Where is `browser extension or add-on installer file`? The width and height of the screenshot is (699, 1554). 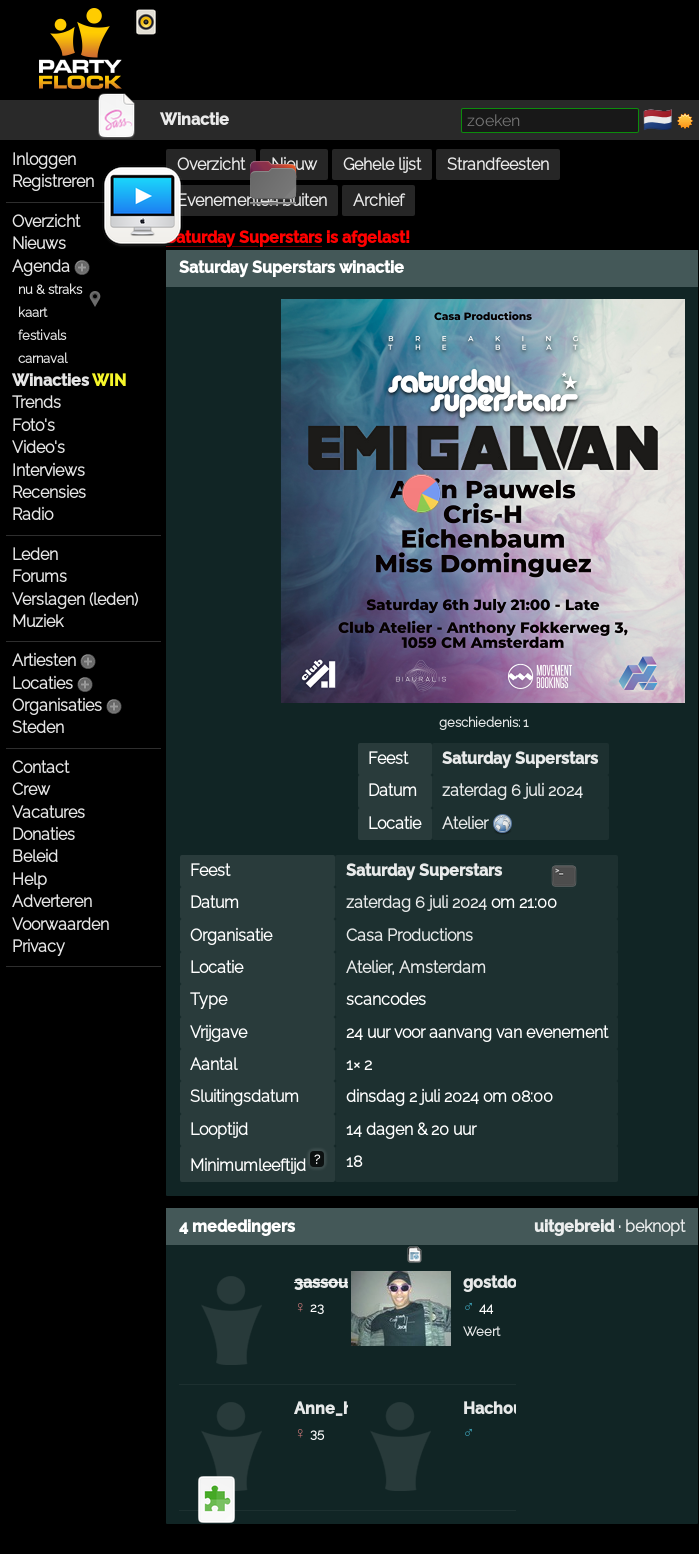 browser extension or add-on installer file is located at coordinates (216, 1499).